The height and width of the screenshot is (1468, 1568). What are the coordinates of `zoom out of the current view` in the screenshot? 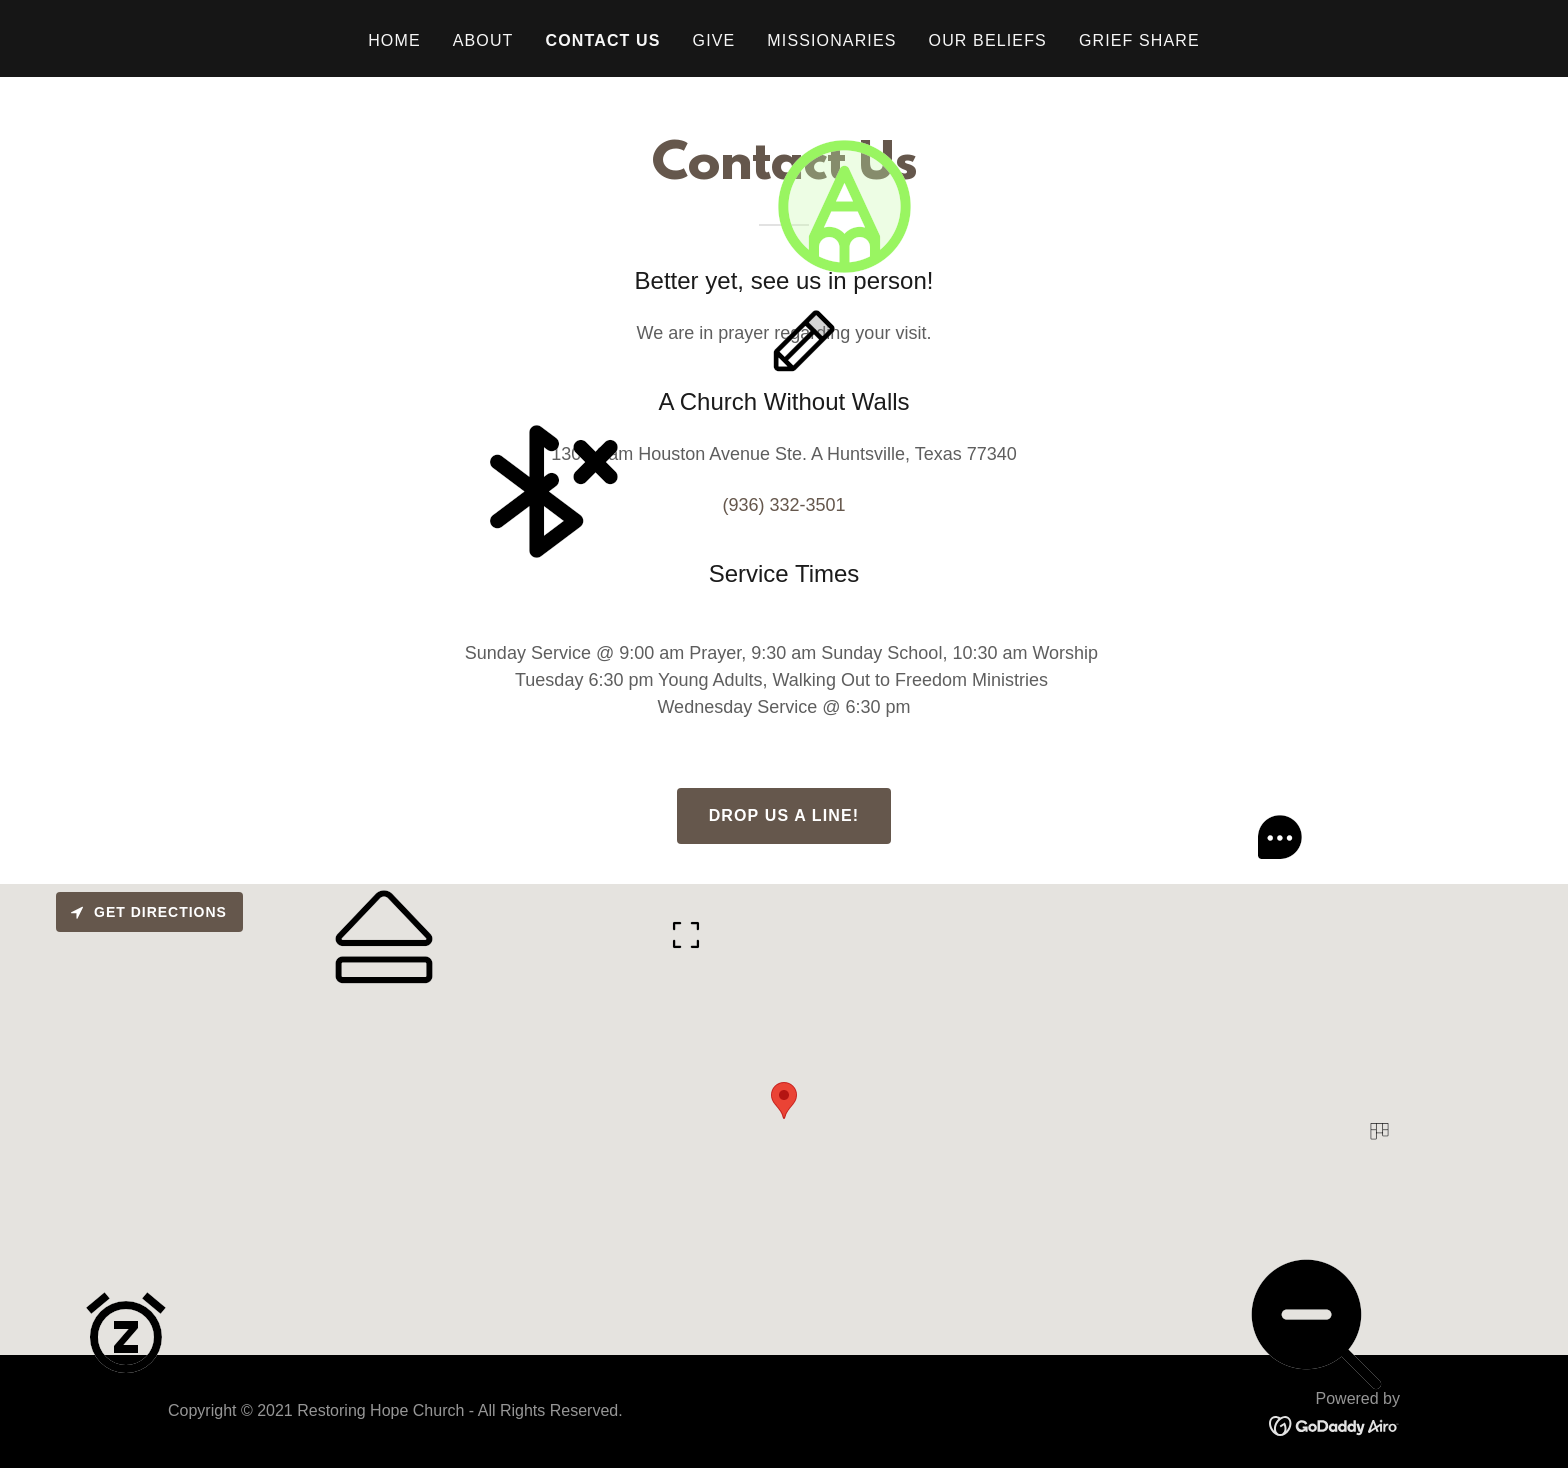 It's located at (1316, 1324).